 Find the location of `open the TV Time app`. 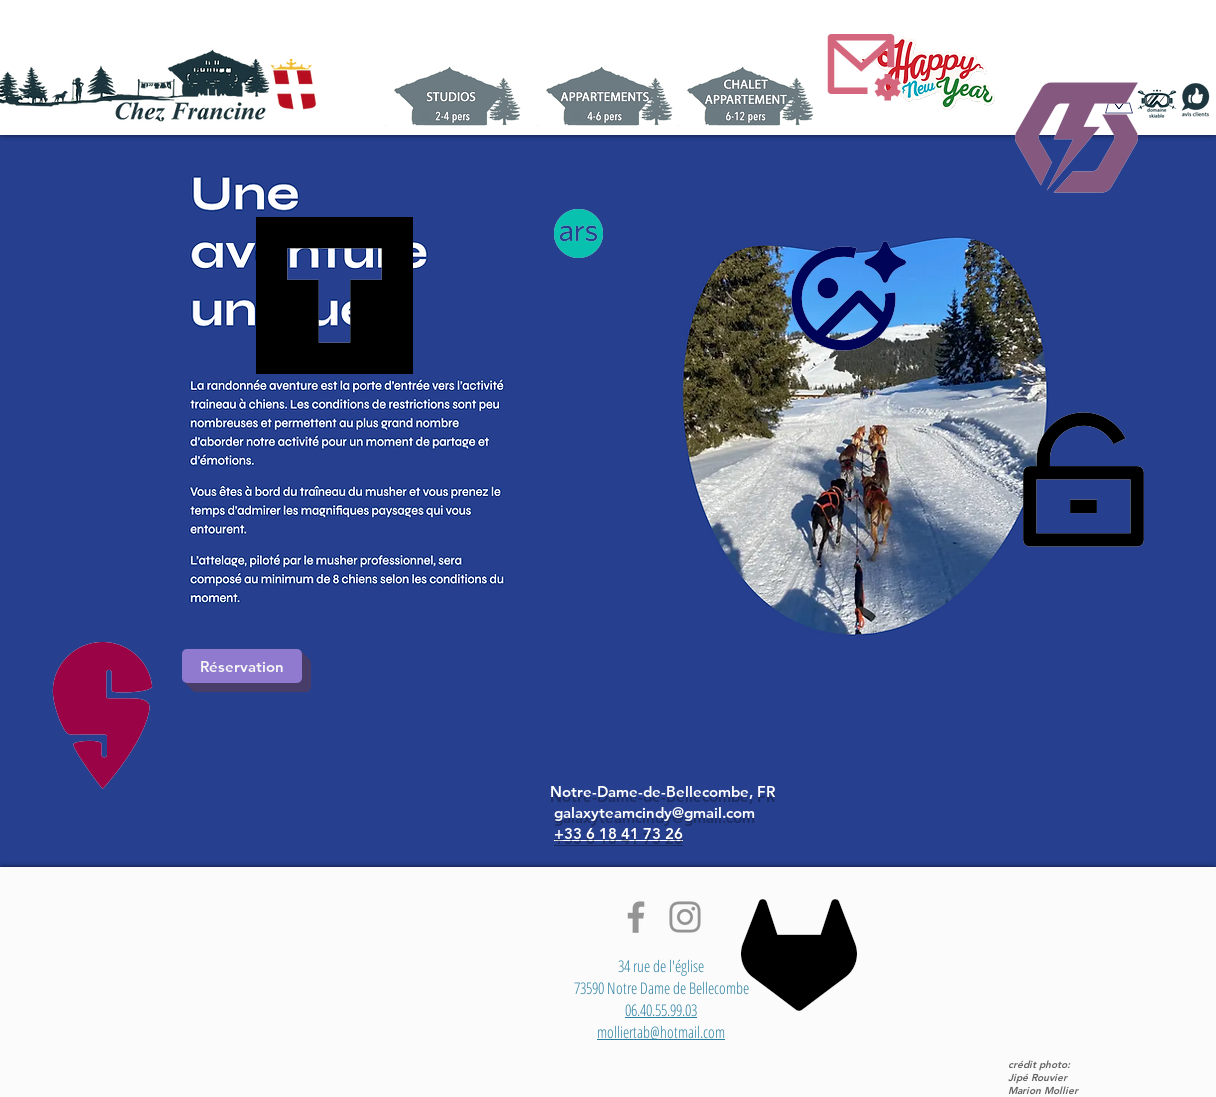

open the TV Time app is located at coordinates (334, 295).